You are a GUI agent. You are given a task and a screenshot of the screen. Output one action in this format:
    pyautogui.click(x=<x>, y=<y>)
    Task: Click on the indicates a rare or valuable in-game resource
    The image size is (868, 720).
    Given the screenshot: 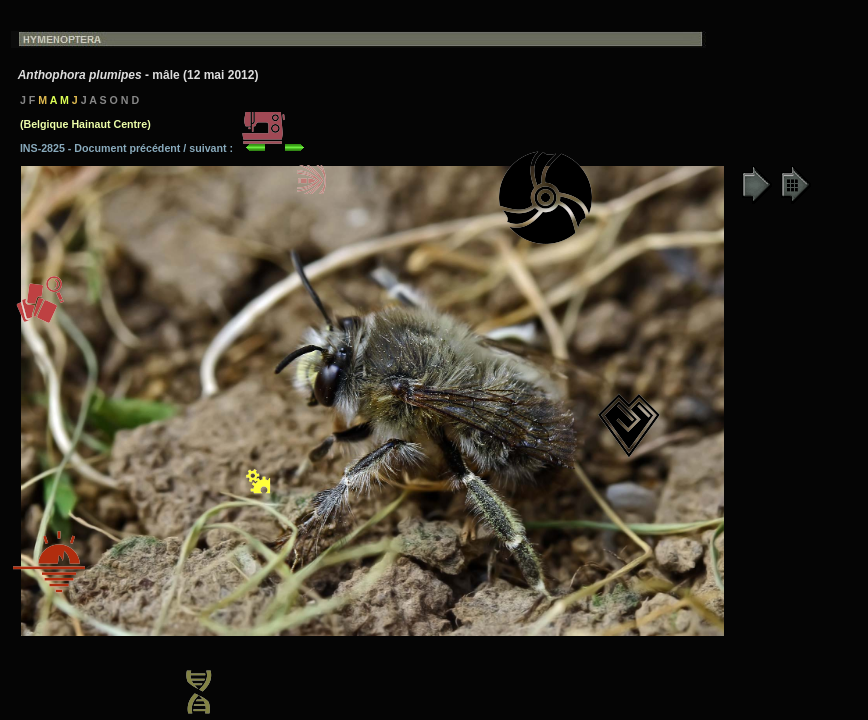 What is the action you would take?
    pyautogui.click(x=629, y=426)
    